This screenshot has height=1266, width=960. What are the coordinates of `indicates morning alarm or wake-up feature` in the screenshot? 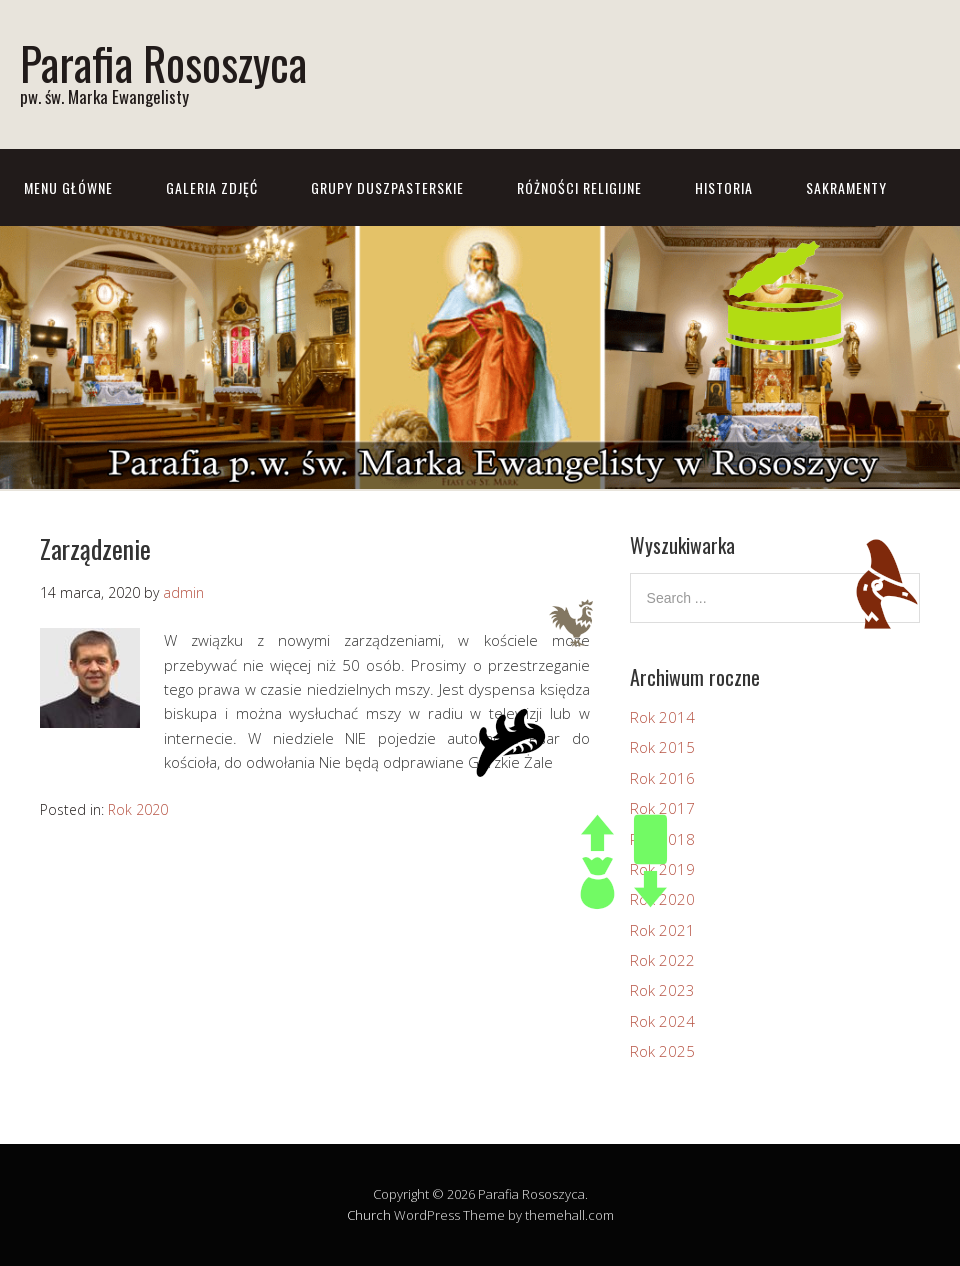 It's located at (571, 623).